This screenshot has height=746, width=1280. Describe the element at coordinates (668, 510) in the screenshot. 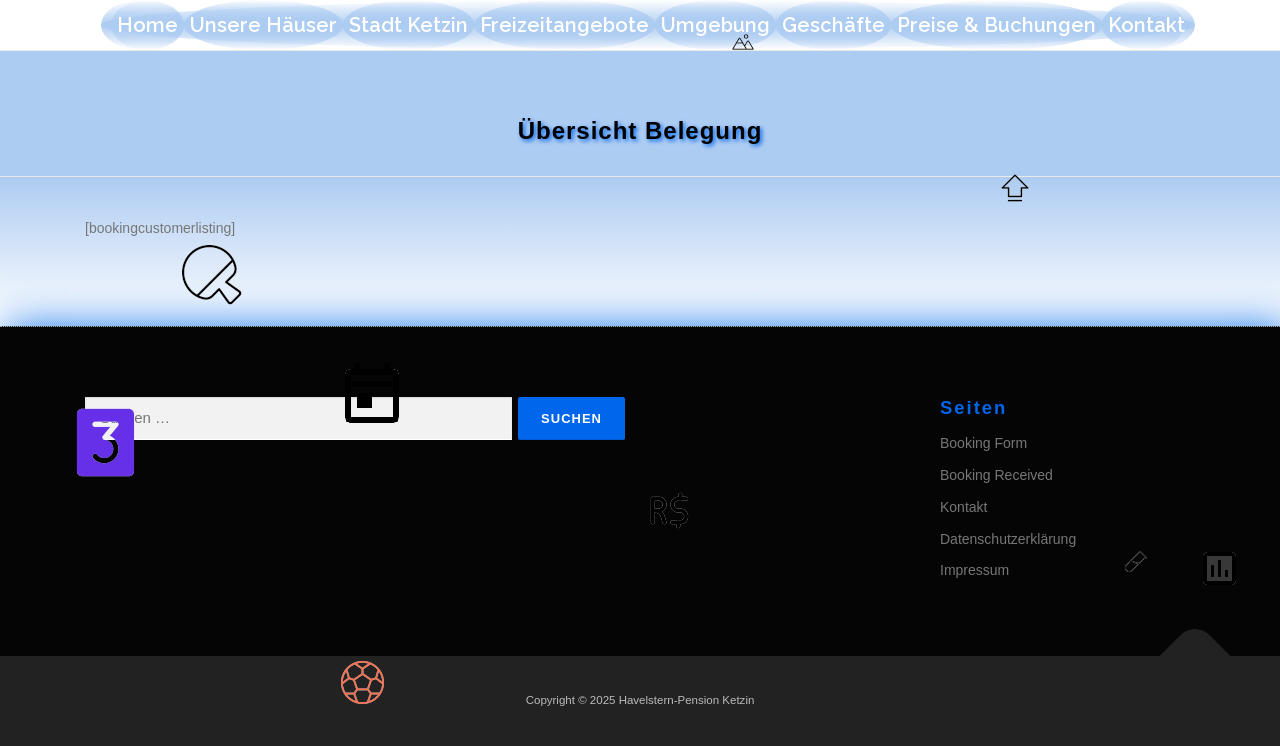

I see `indicates Brazilian real currency` at that location.